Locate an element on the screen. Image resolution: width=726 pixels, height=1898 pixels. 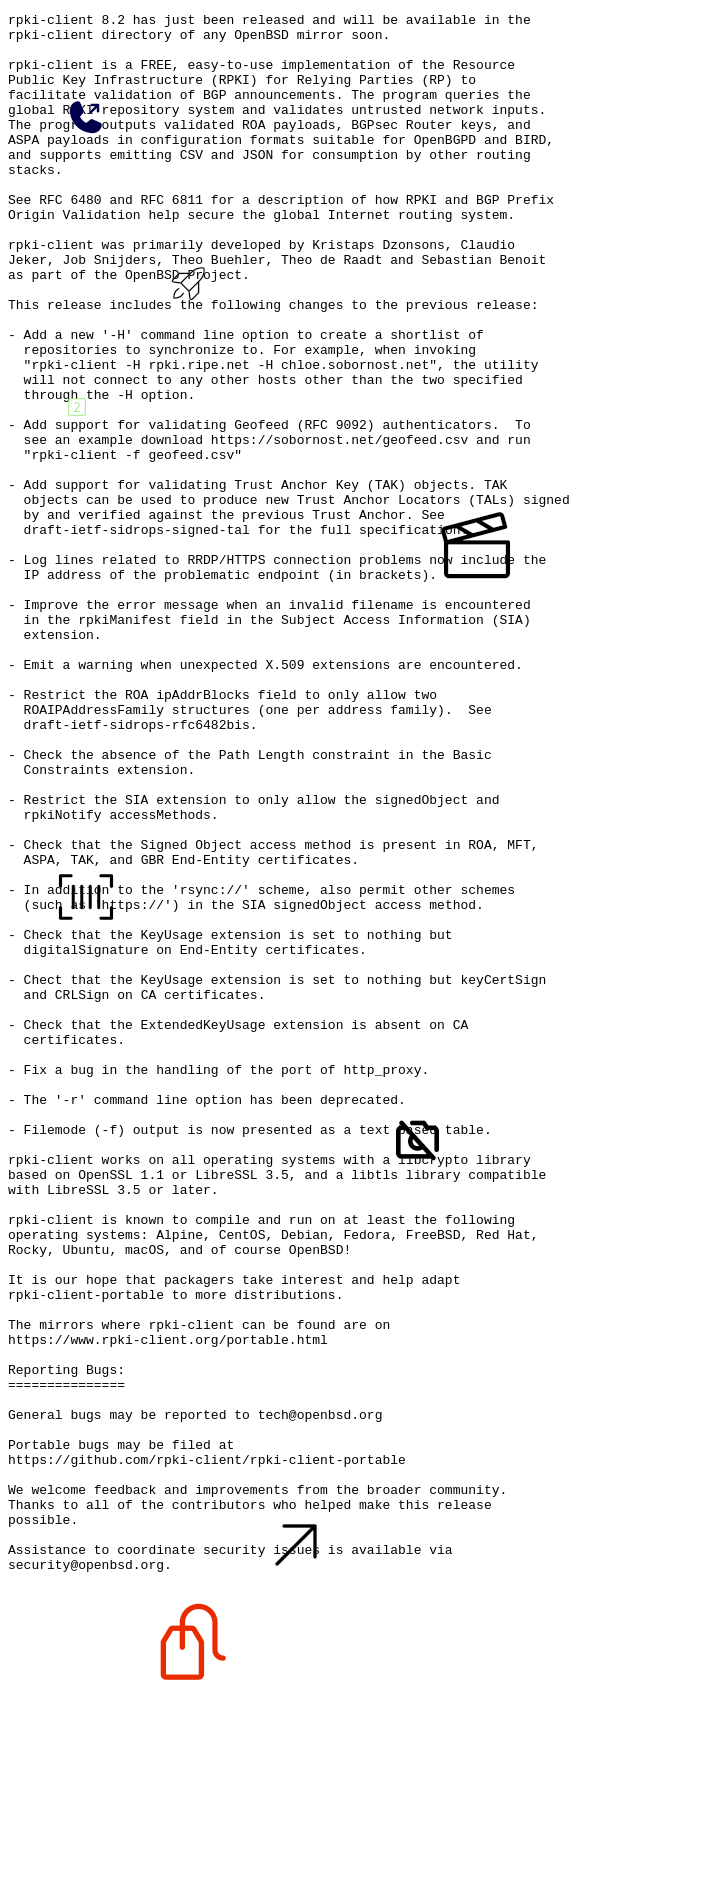
make an outgoing call is located at coordinates (86, 116).